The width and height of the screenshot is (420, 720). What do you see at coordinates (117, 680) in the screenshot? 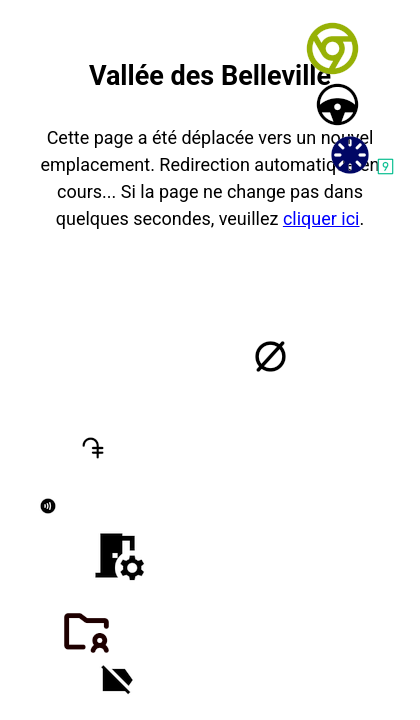
I see `remove a label or tag` at bounding box center [117, 680].